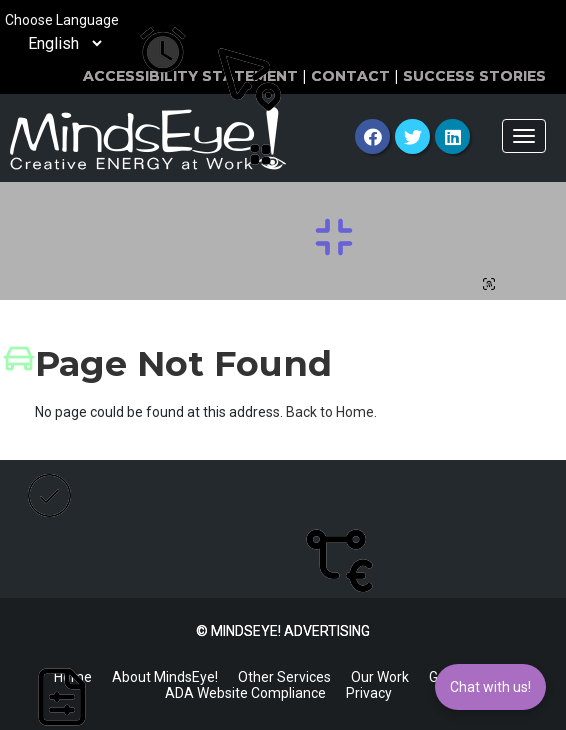 Image resolution: width=566 pixels, height=730 pixels. Describe the element at coordinates (334, 237) in the screenshot. I see `exit fullscreen mode` at that location.